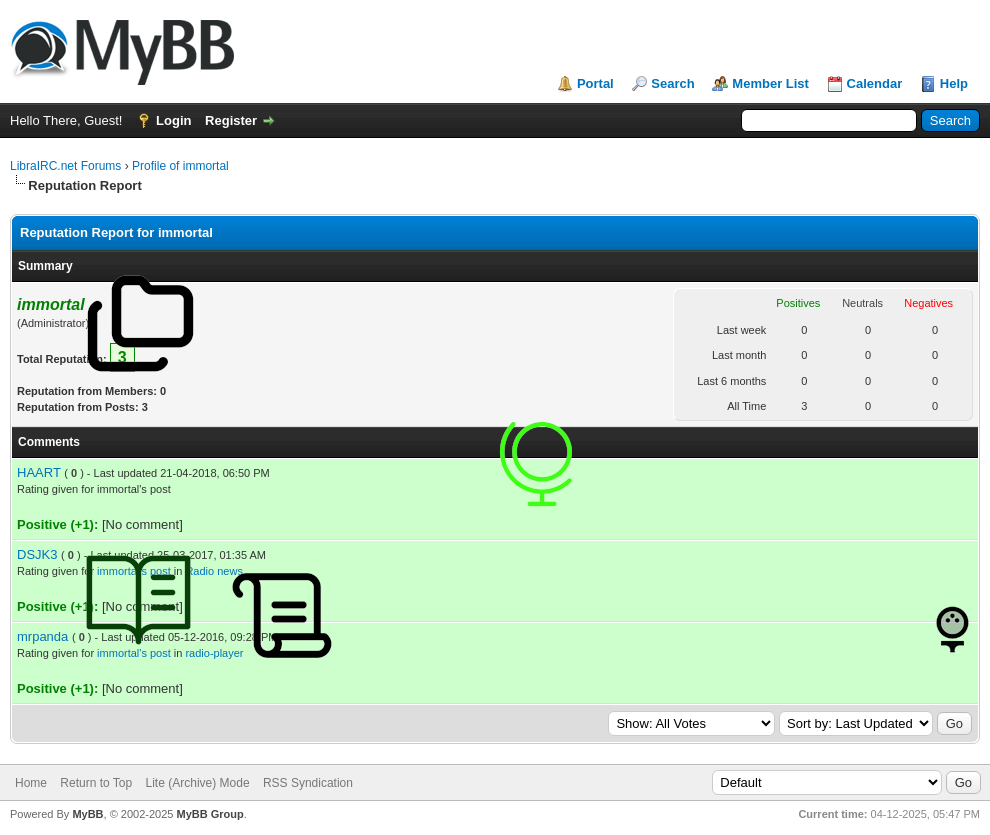 This screenshot has width=990, height=835. What do you see at coordinates (140, 323) in the screenshot?
I see `view all folders` at bounding box center [140, 323].